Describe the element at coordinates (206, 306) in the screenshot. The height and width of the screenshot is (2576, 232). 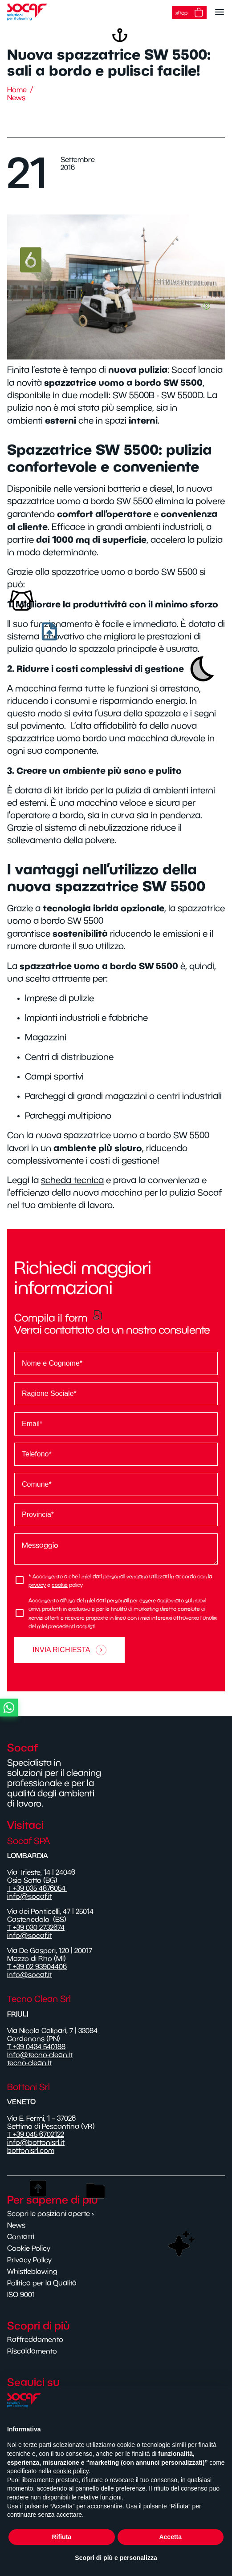
I see `expand to show more content below` at that location.